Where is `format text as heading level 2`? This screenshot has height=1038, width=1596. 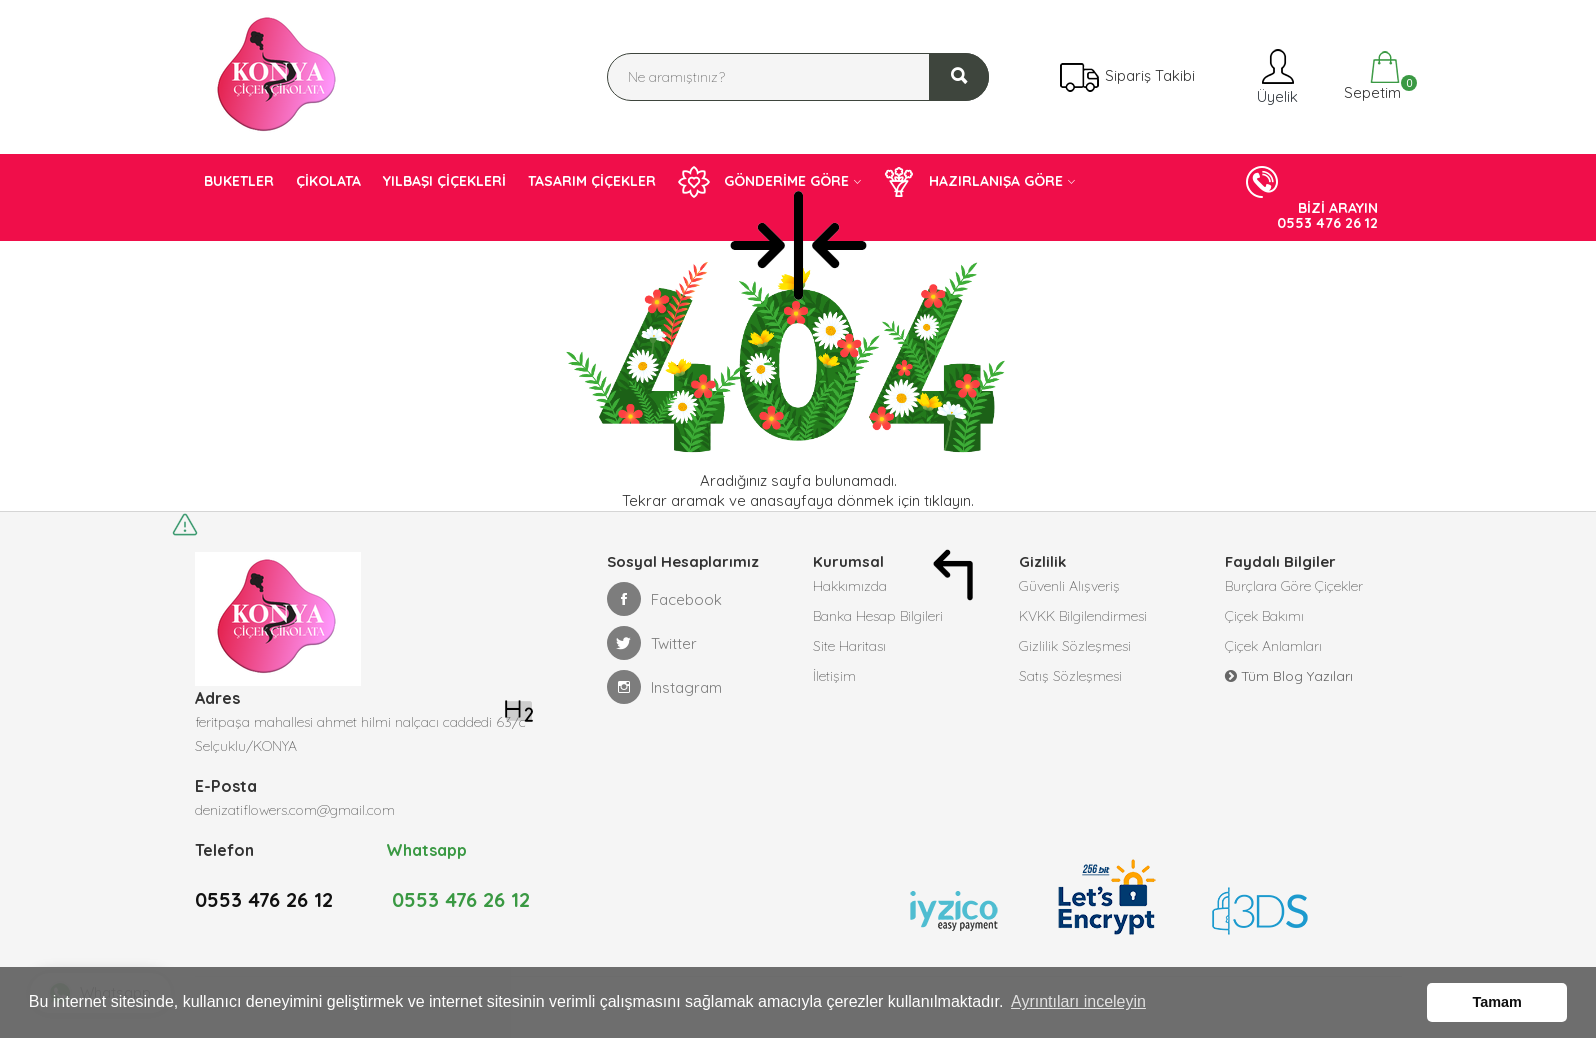 format text as heading level 2 is located at coordinates (517, 710).